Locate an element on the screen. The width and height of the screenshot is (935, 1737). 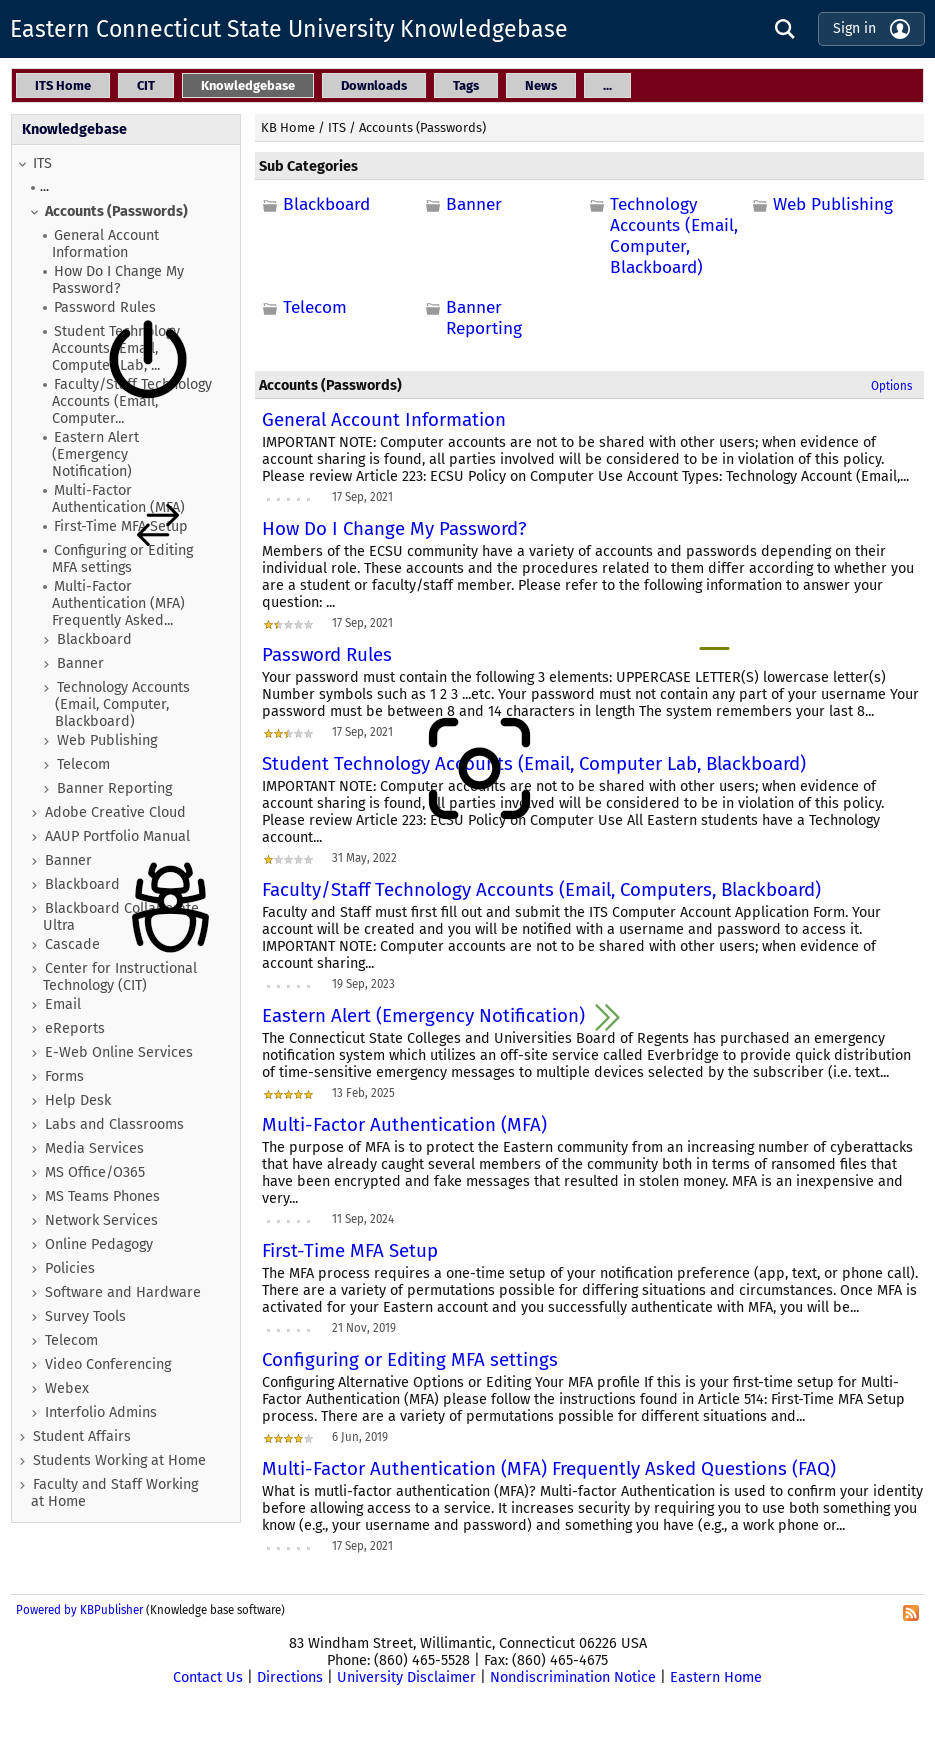
skip forward or advance quickly is located at coordinates (607, 1017).